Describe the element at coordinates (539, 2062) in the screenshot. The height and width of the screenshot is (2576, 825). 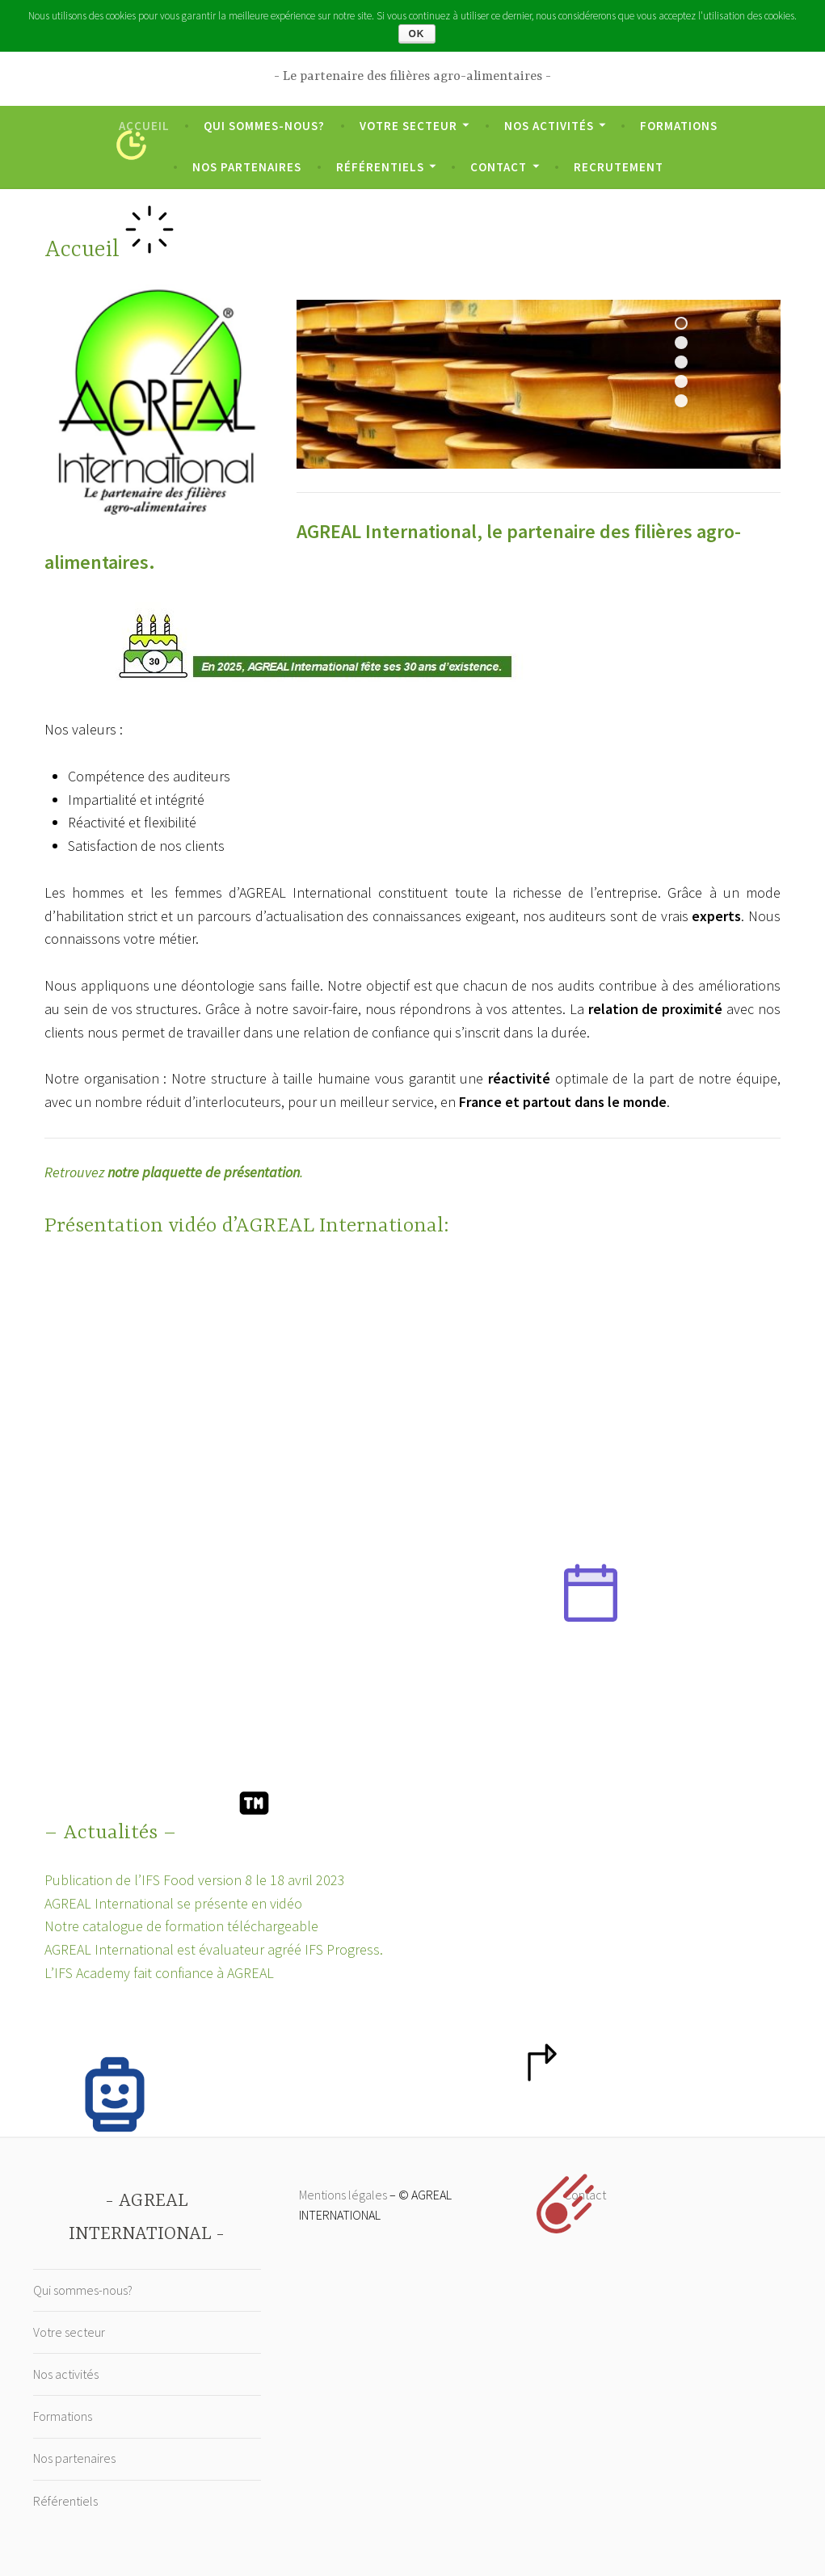
I see `redirect or forward content` at that location.